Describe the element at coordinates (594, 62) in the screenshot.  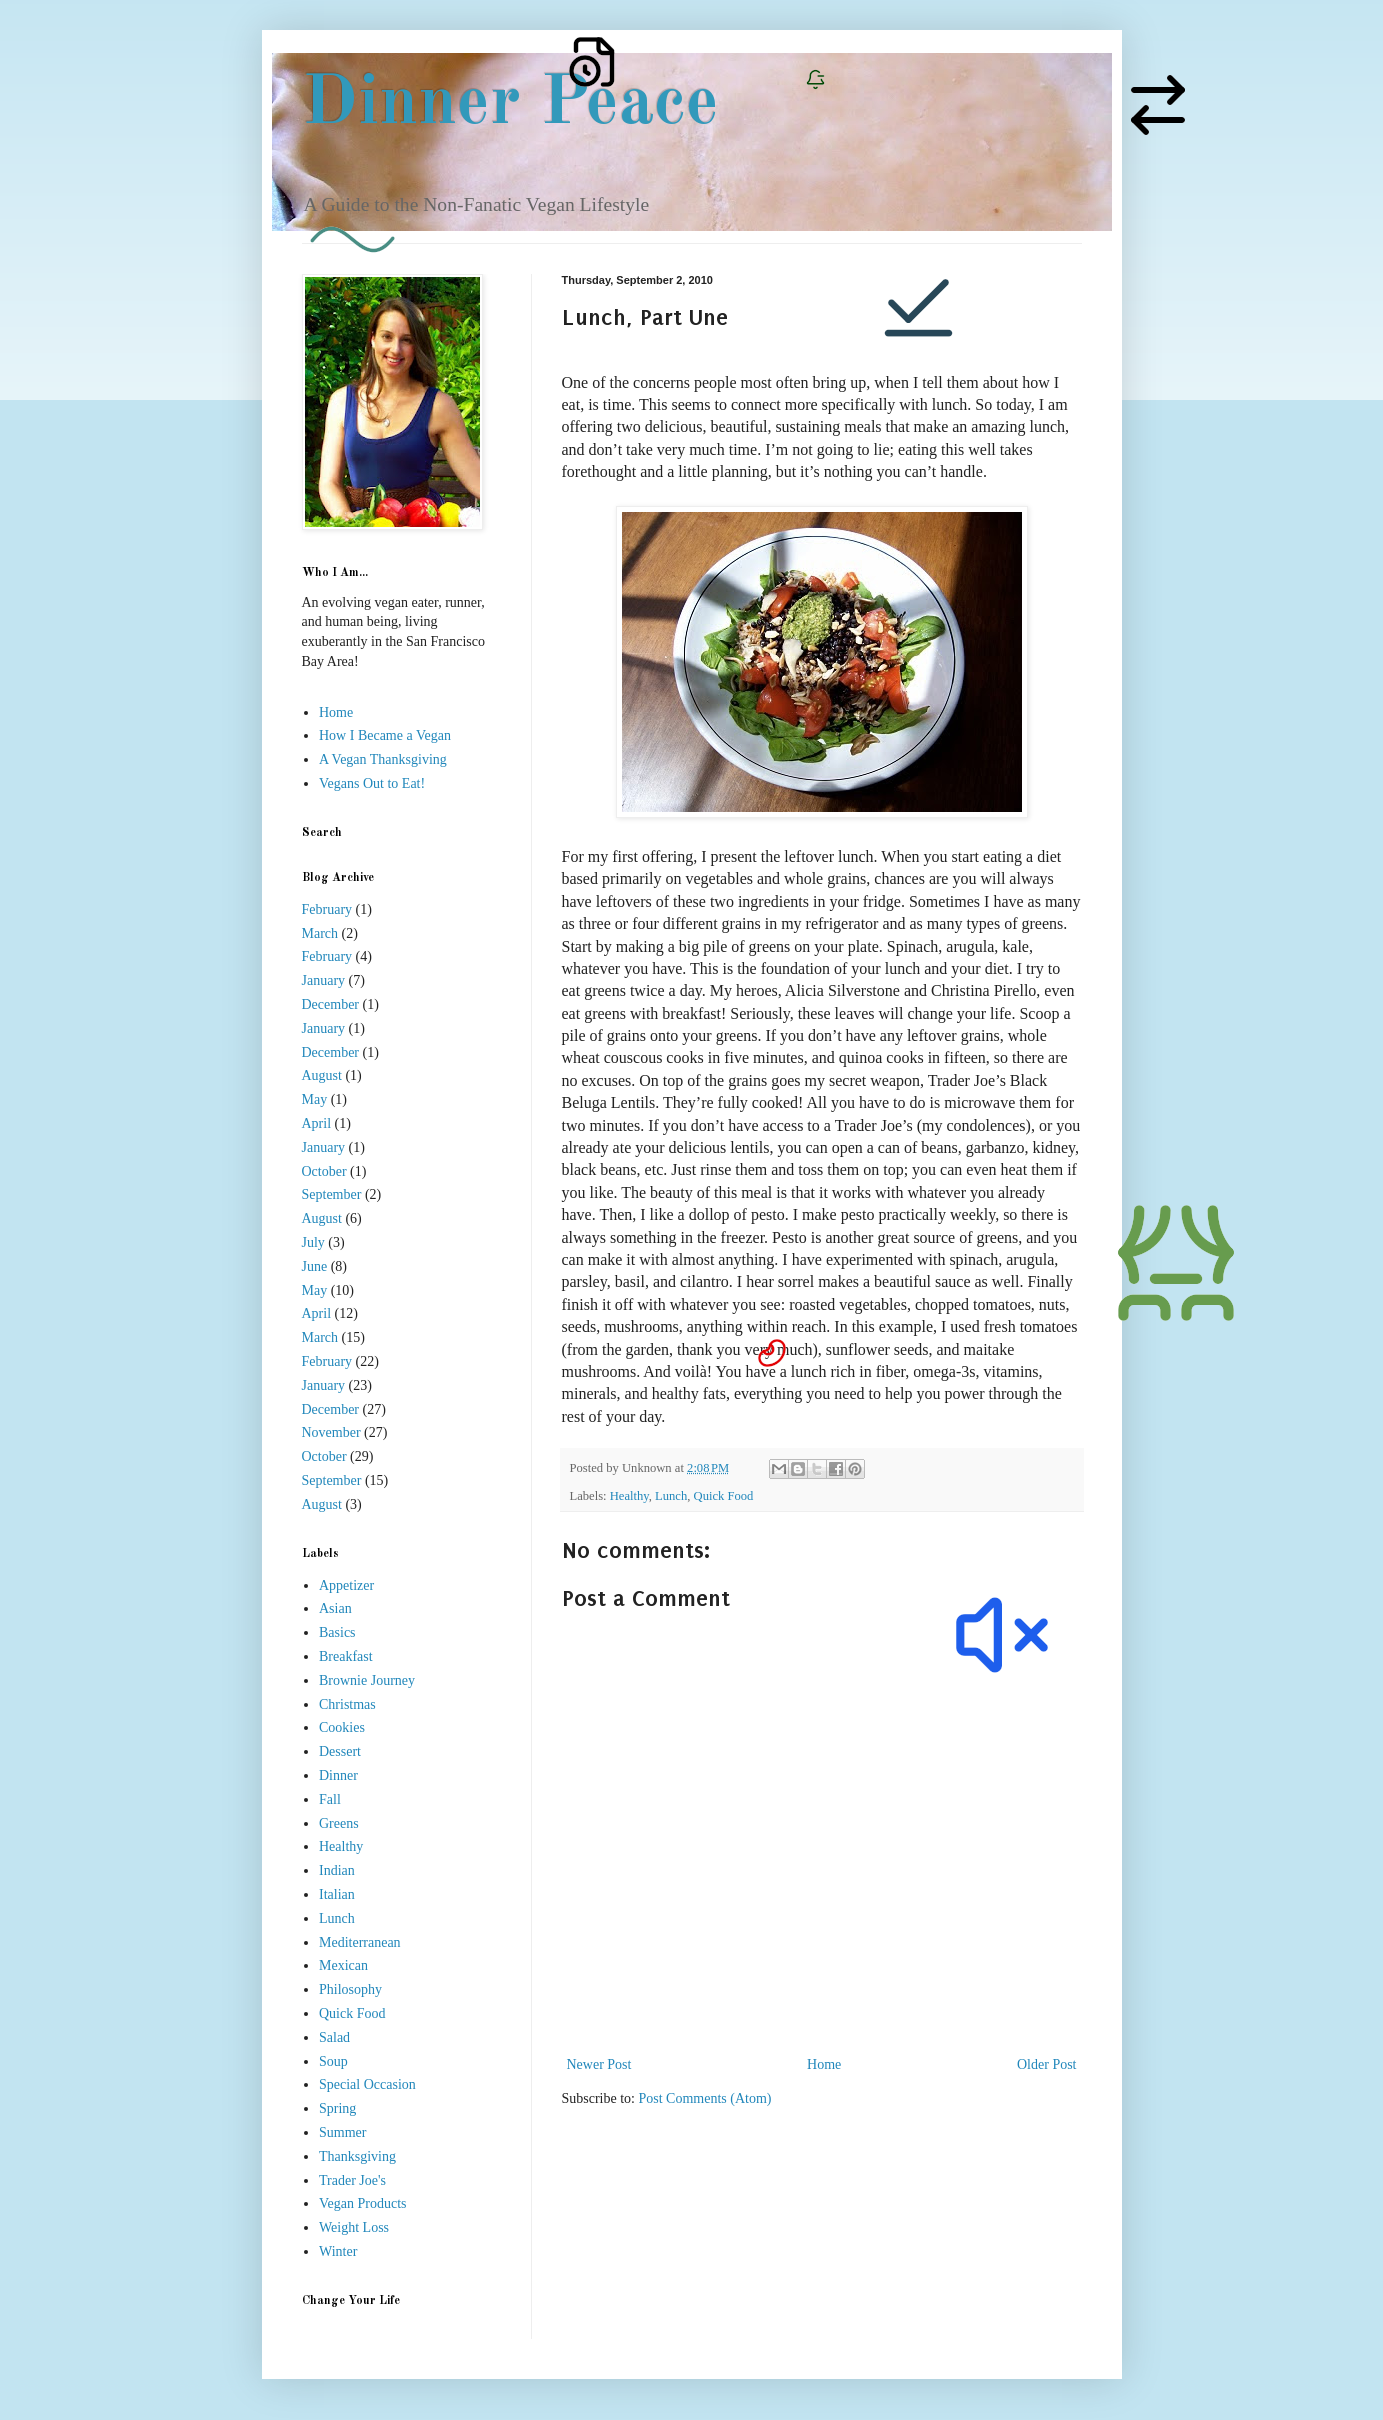
I see `view file history or recent changes` at that location.